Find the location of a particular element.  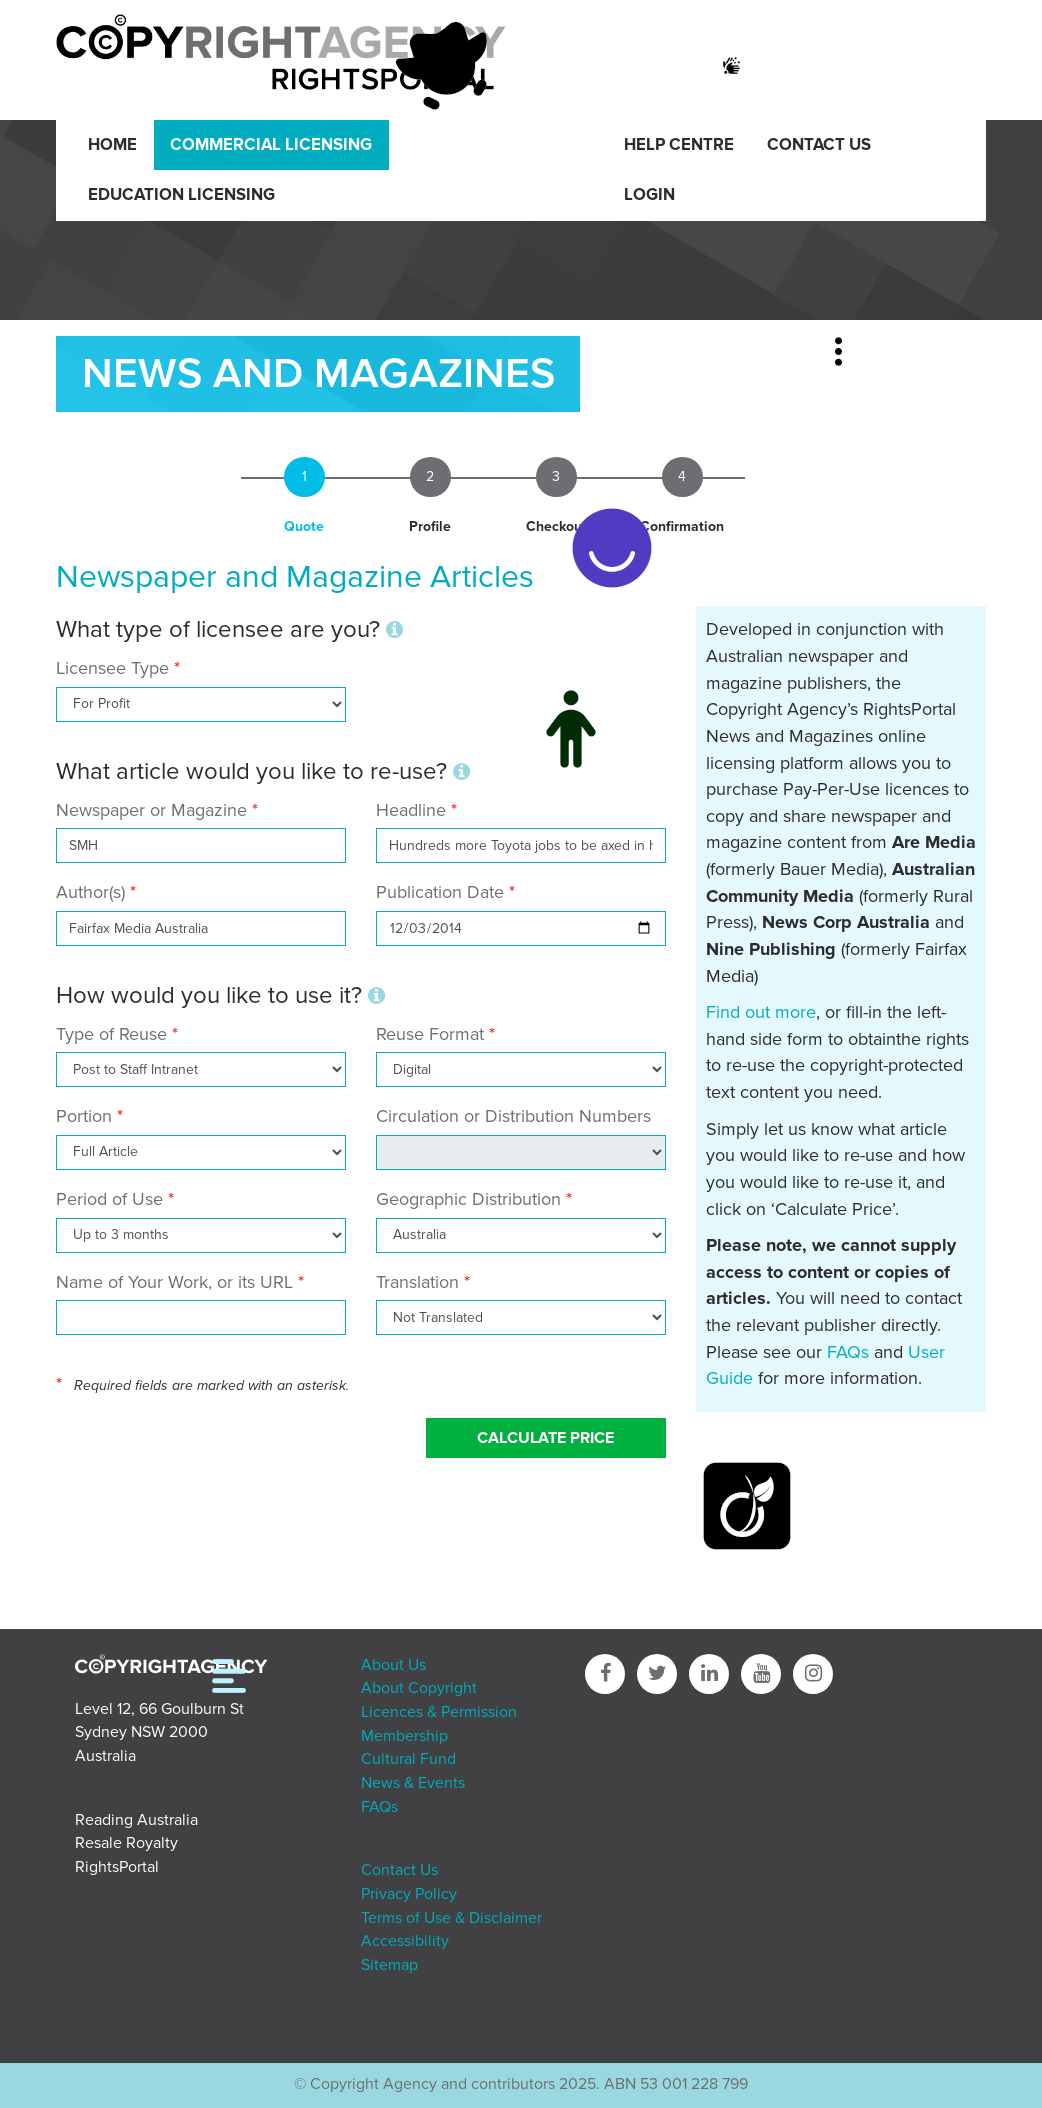

wash your hands reminder is located at coordinates (731, 65).